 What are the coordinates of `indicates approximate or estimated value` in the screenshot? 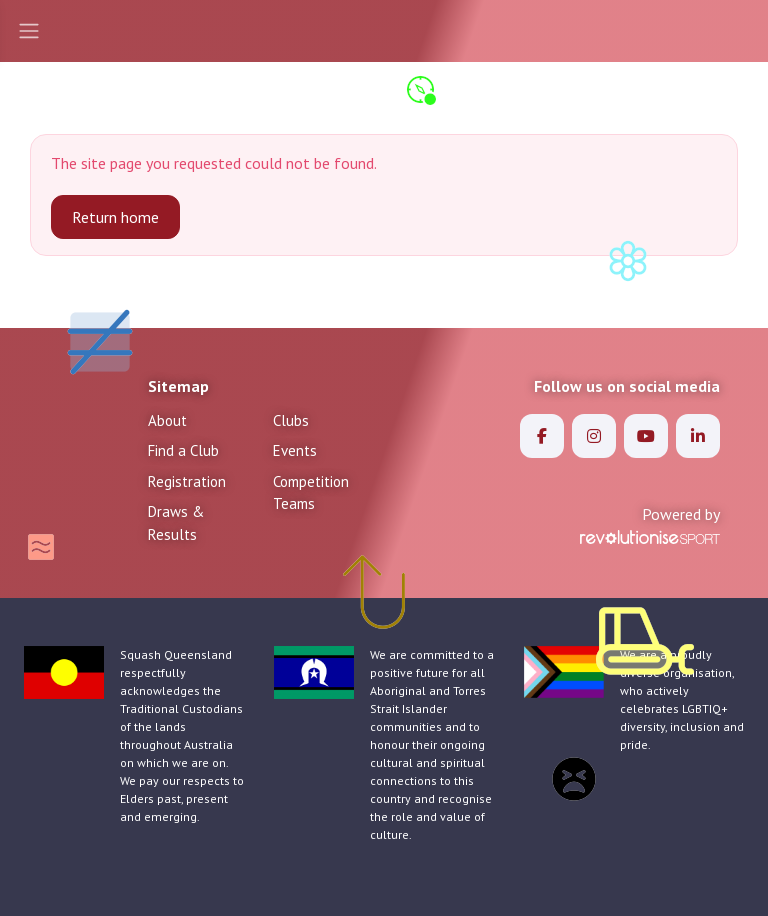 It's located at (41, 547).